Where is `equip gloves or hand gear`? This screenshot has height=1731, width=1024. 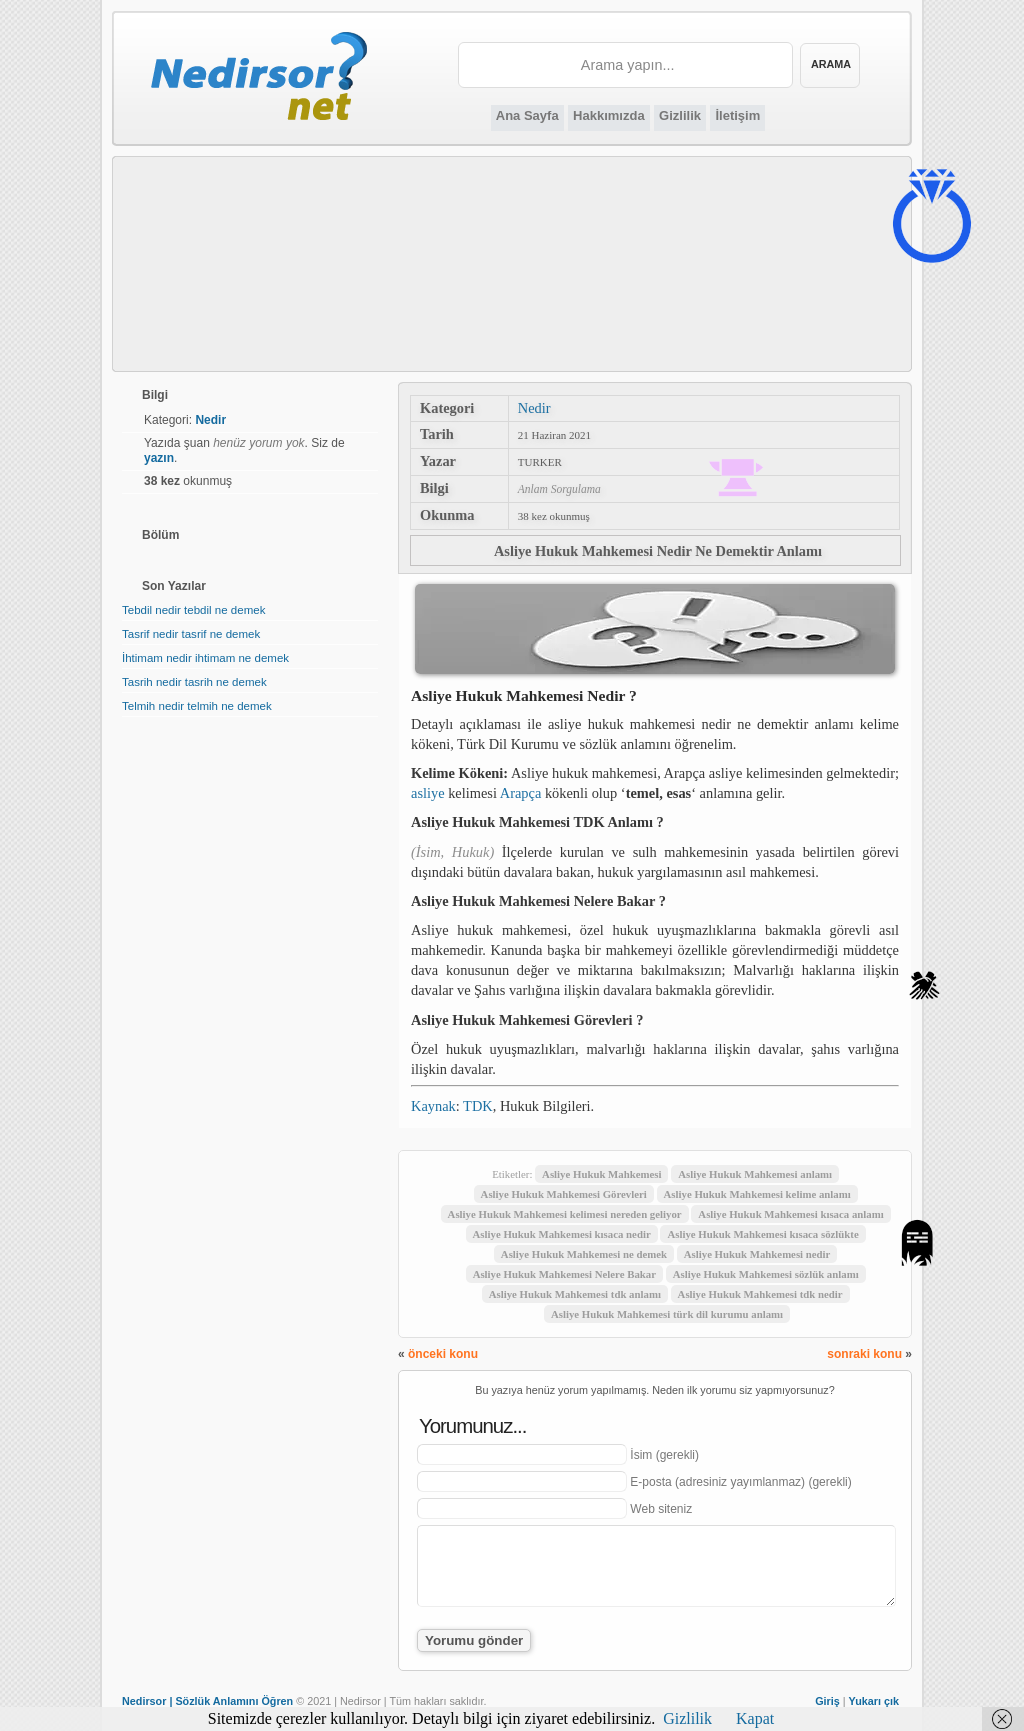 equip gloves or hand gear is located at coordinates (924, 985).